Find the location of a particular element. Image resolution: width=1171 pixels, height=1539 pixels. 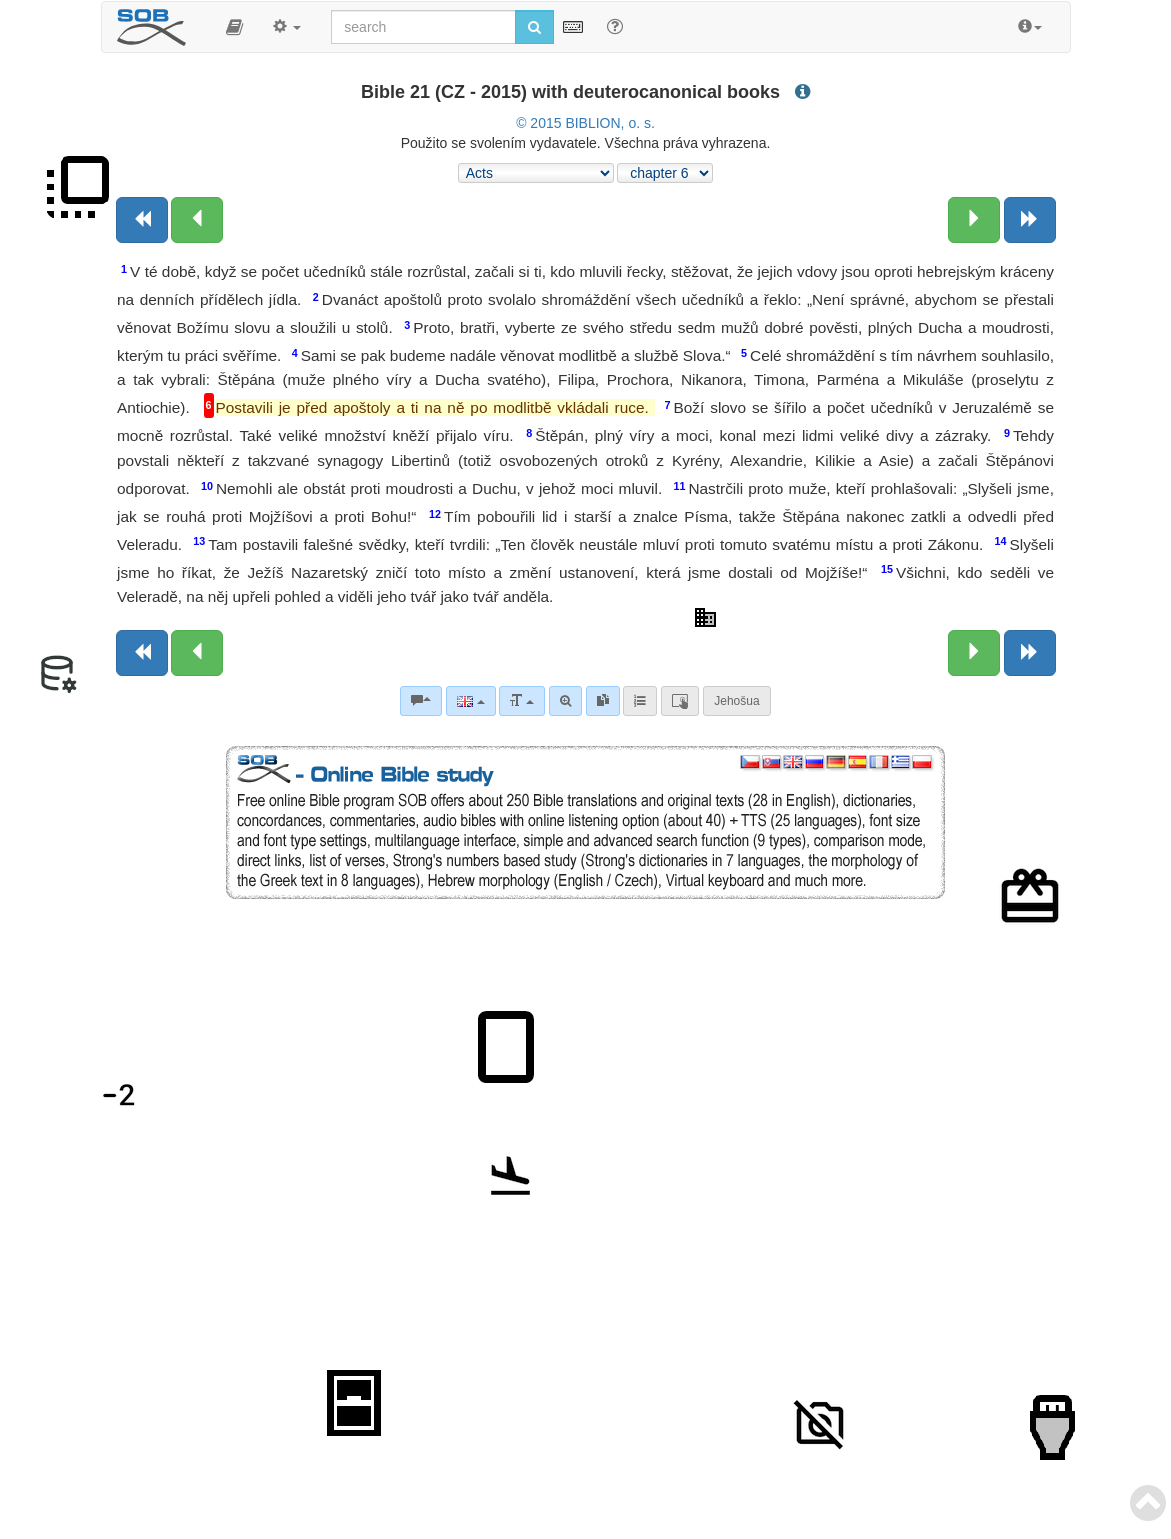

decrease exposure by 2 stops is located at coordinates (119, 1095).